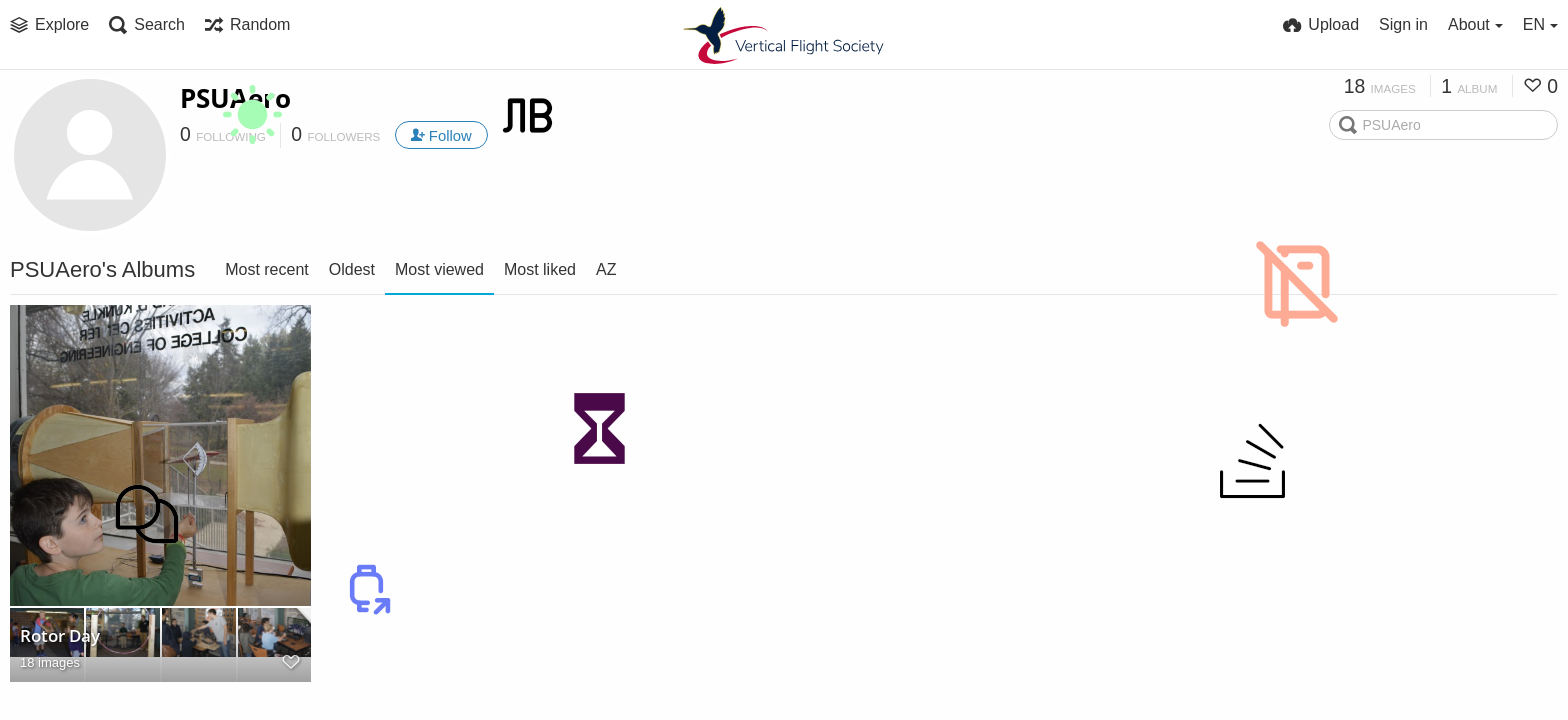 This screenshot has width=1568, height=720. What do you see at coordinates (599, 428) in the screenshot?
I see `indicates a process is in progress or loading` at bounding box center [599, 428].